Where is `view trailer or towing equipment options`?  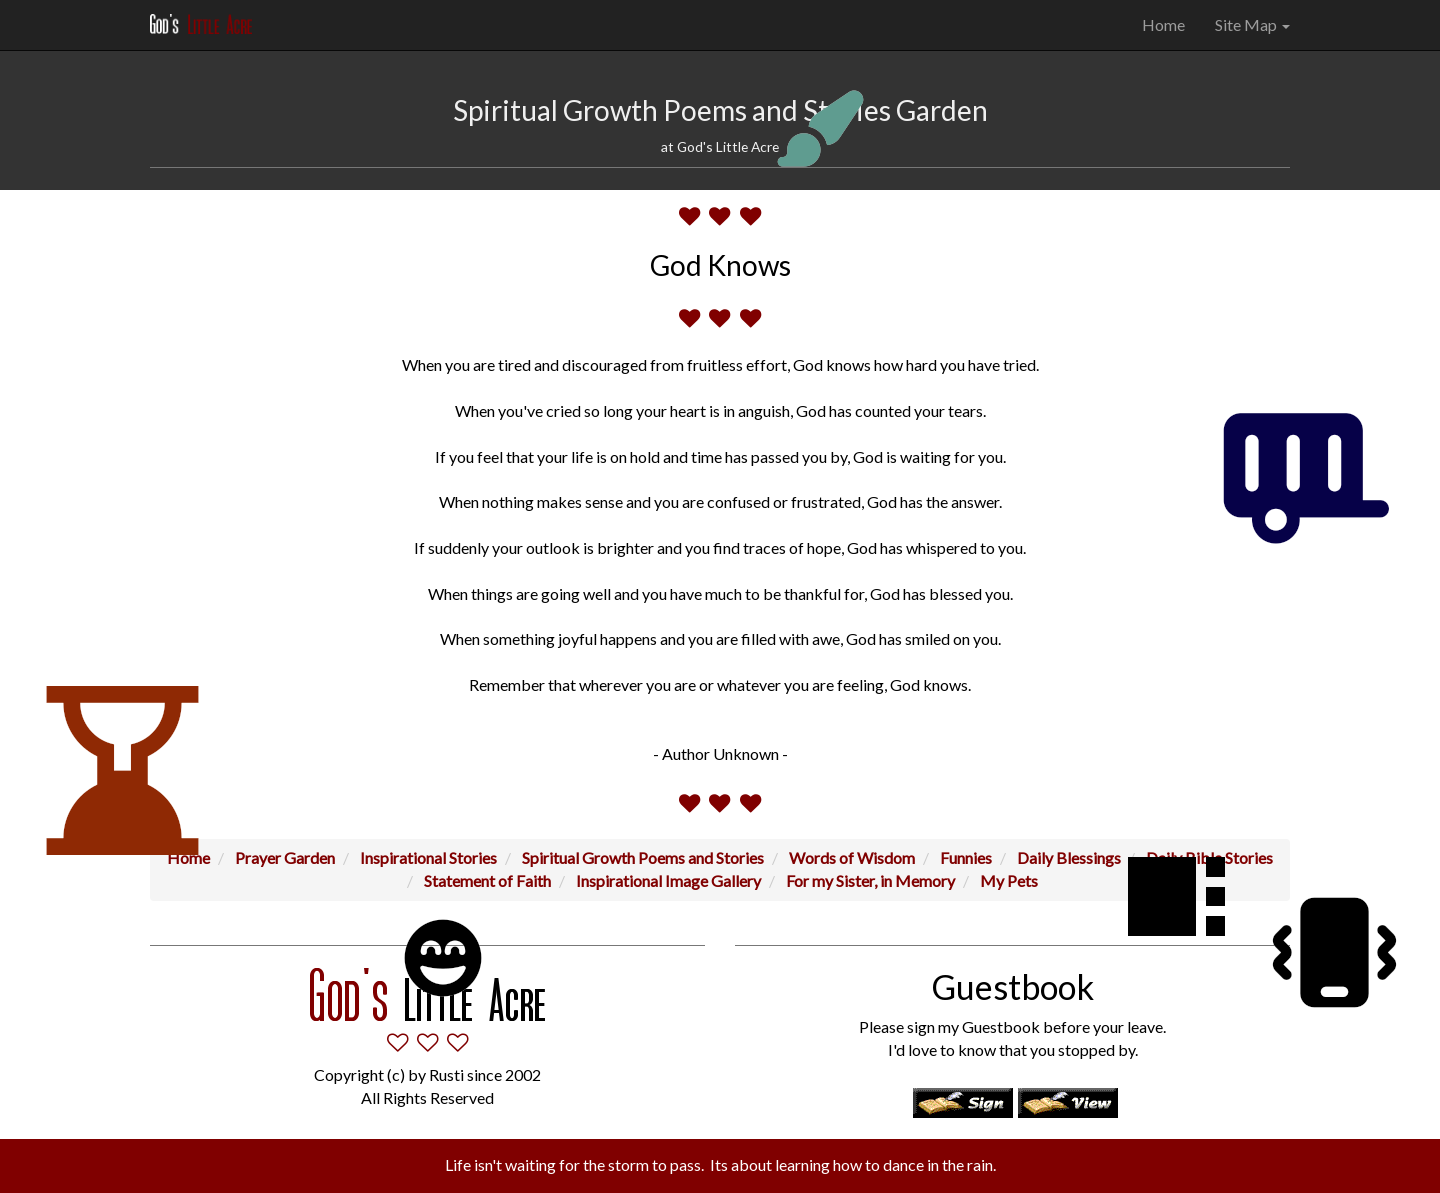 view trailer or towing equipment options is located at coordinates (1302, 474).